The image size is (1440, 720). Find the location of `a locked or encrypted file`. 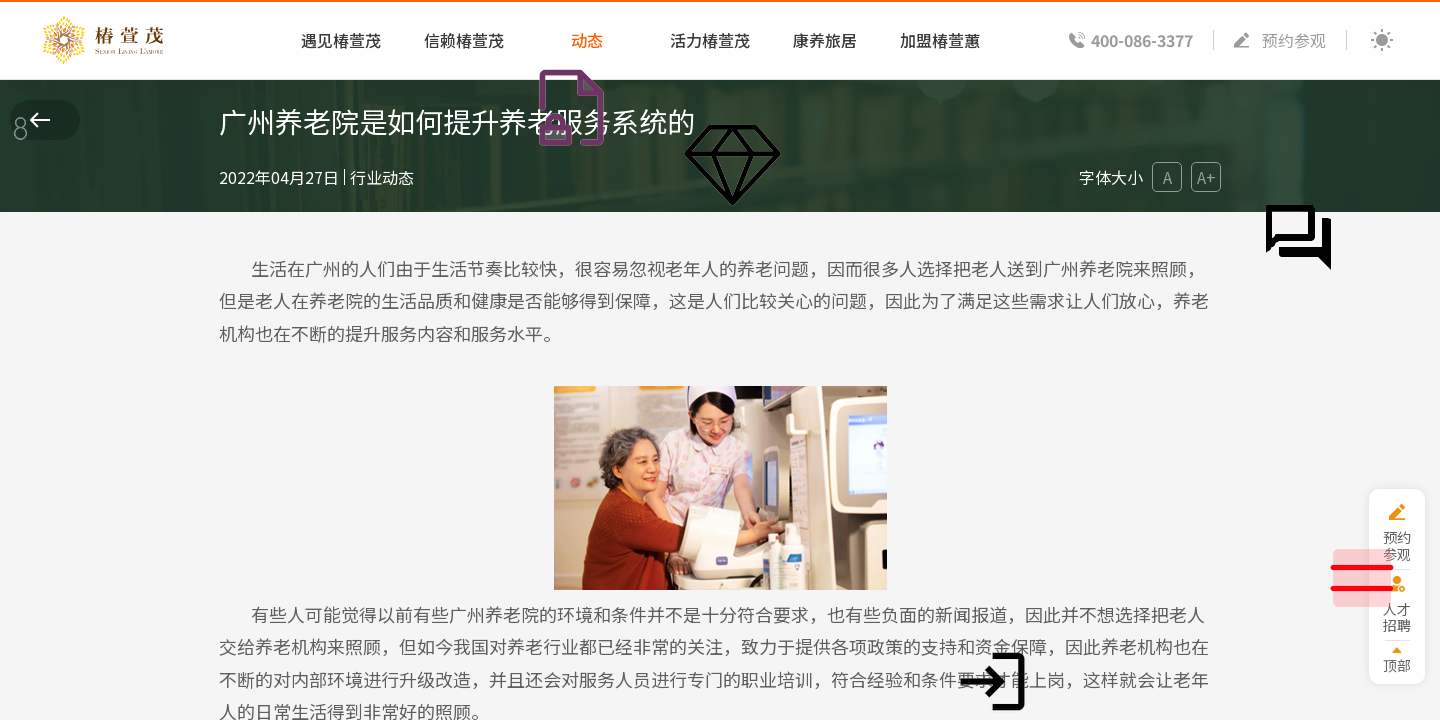

a locked or encrypted file is located at coordinates (571, 107).